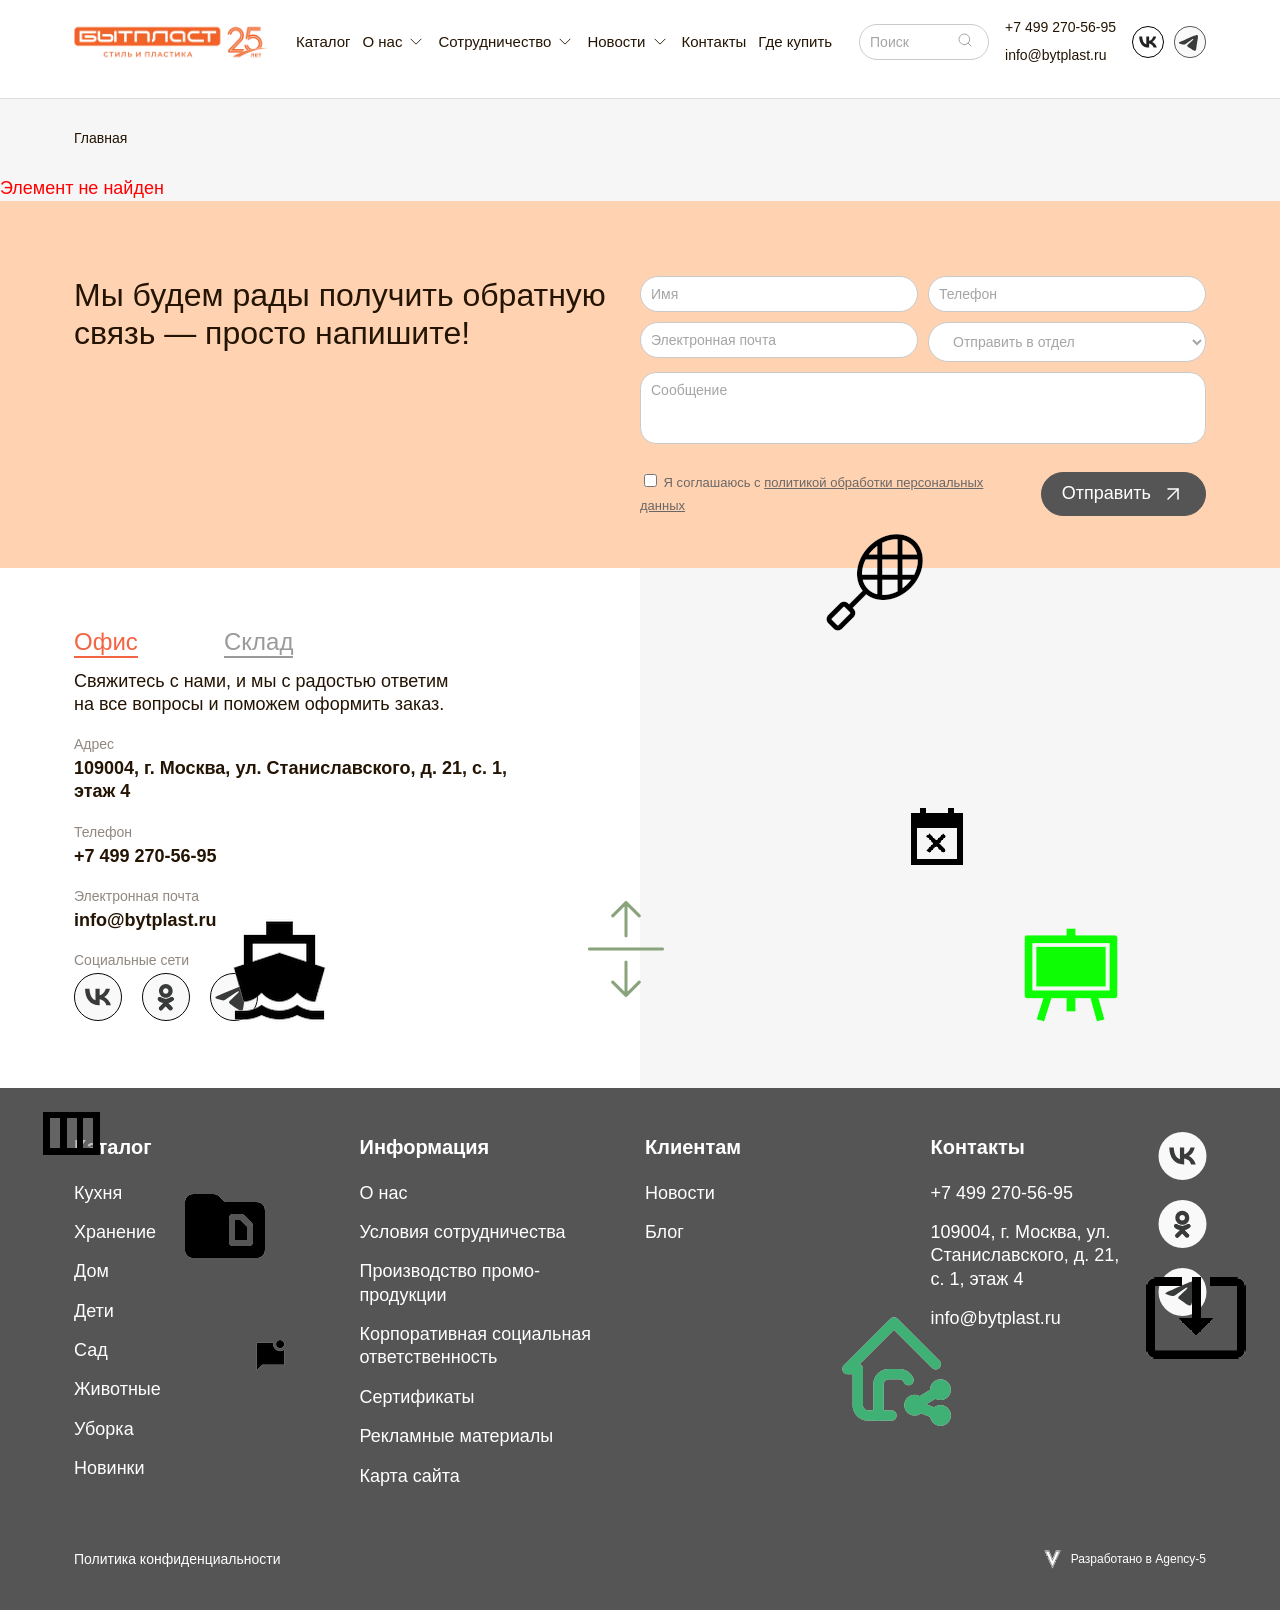 This screenshot has width=1280, height=1610. I want to click on indicates unread messages in chat, so click(270, 1356).